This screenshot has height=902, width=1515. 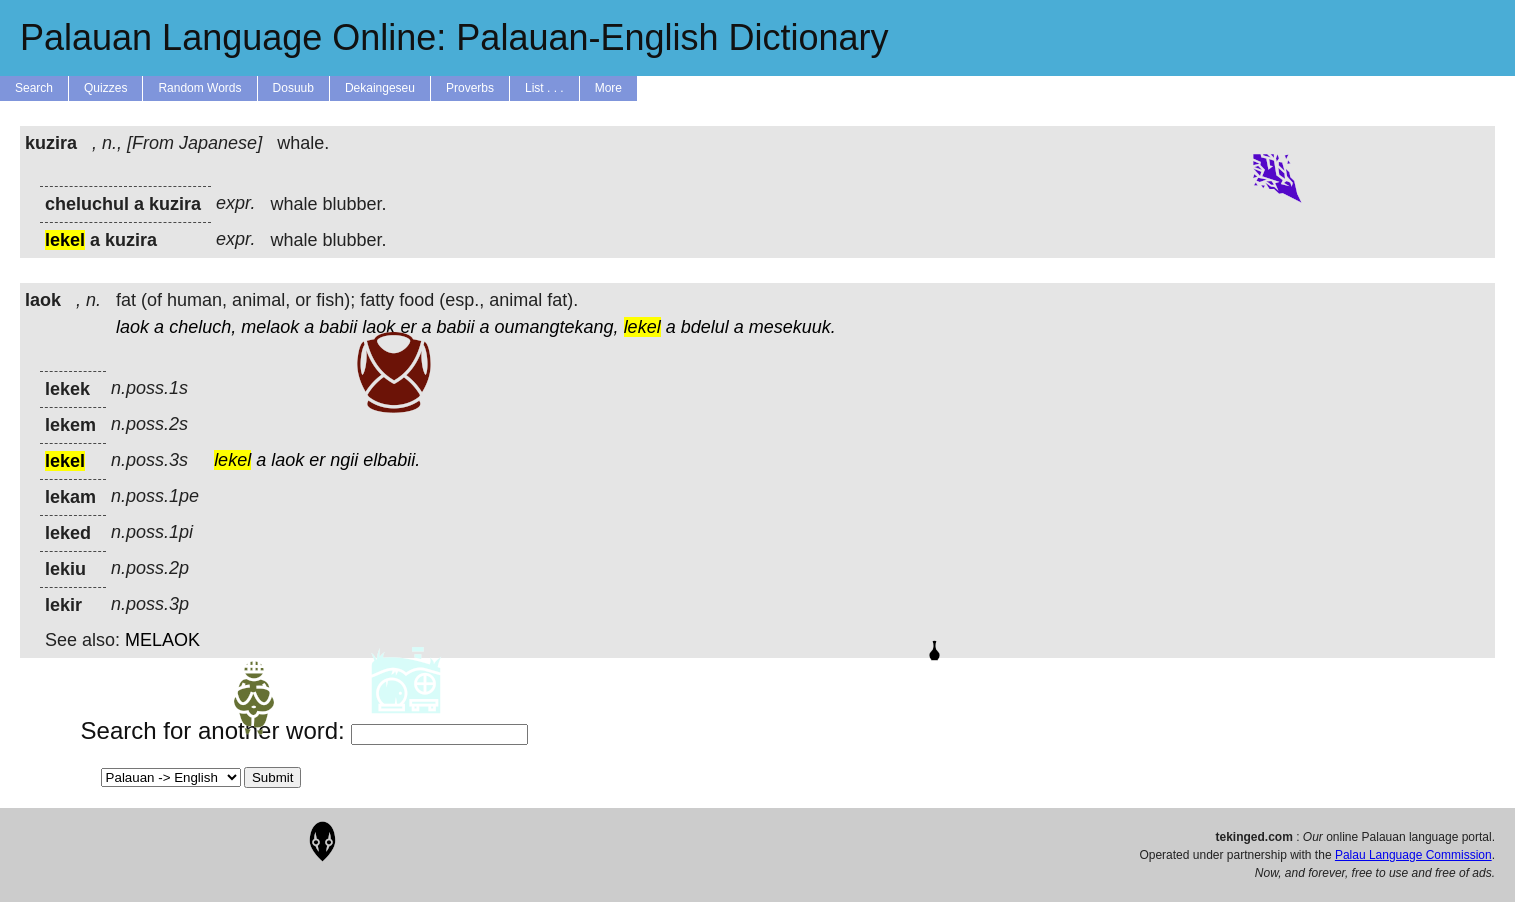 I want to click on select architect or builder character class, so click(x=322, y=841).